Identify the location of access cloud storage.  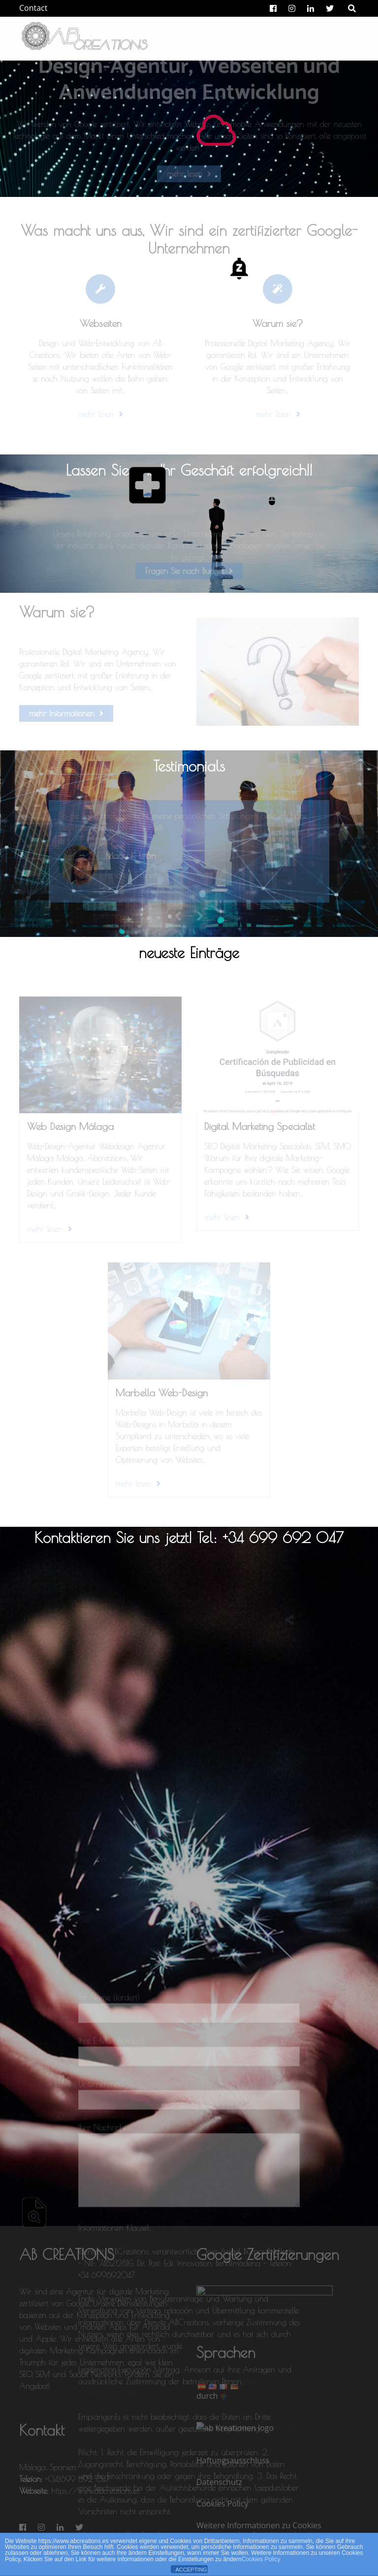
(216, 130).